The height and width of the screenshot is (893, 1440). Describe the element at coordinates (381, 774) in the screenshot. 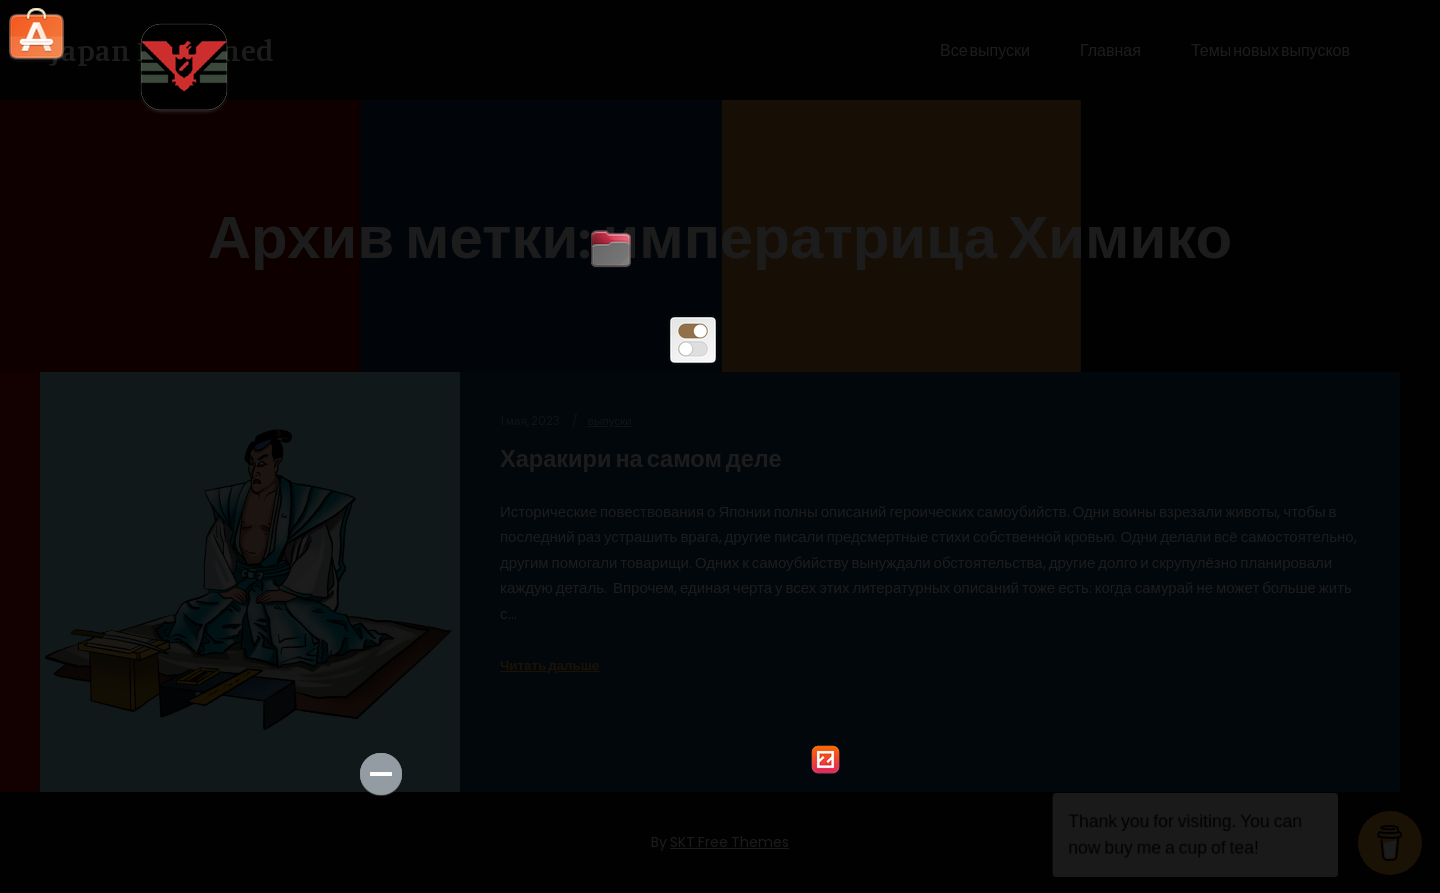

I see `indicates file excluded from dropbox selective sync` at that location.